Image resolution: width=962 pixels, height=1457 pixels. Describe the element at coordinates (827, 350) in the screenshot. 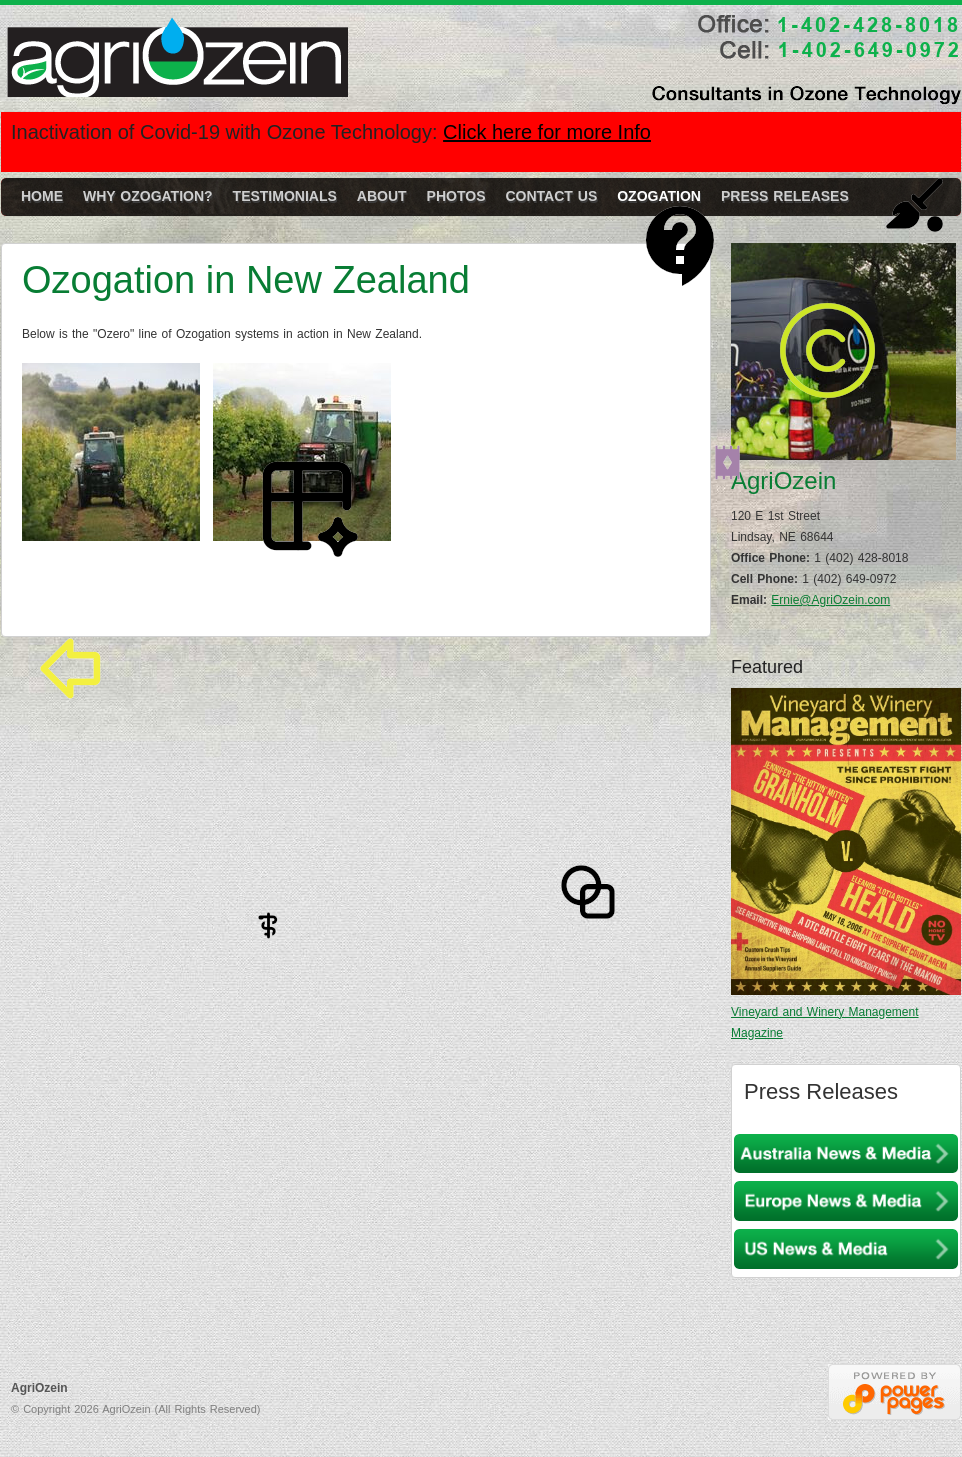

I see `indicates copyrighted content` at that location.